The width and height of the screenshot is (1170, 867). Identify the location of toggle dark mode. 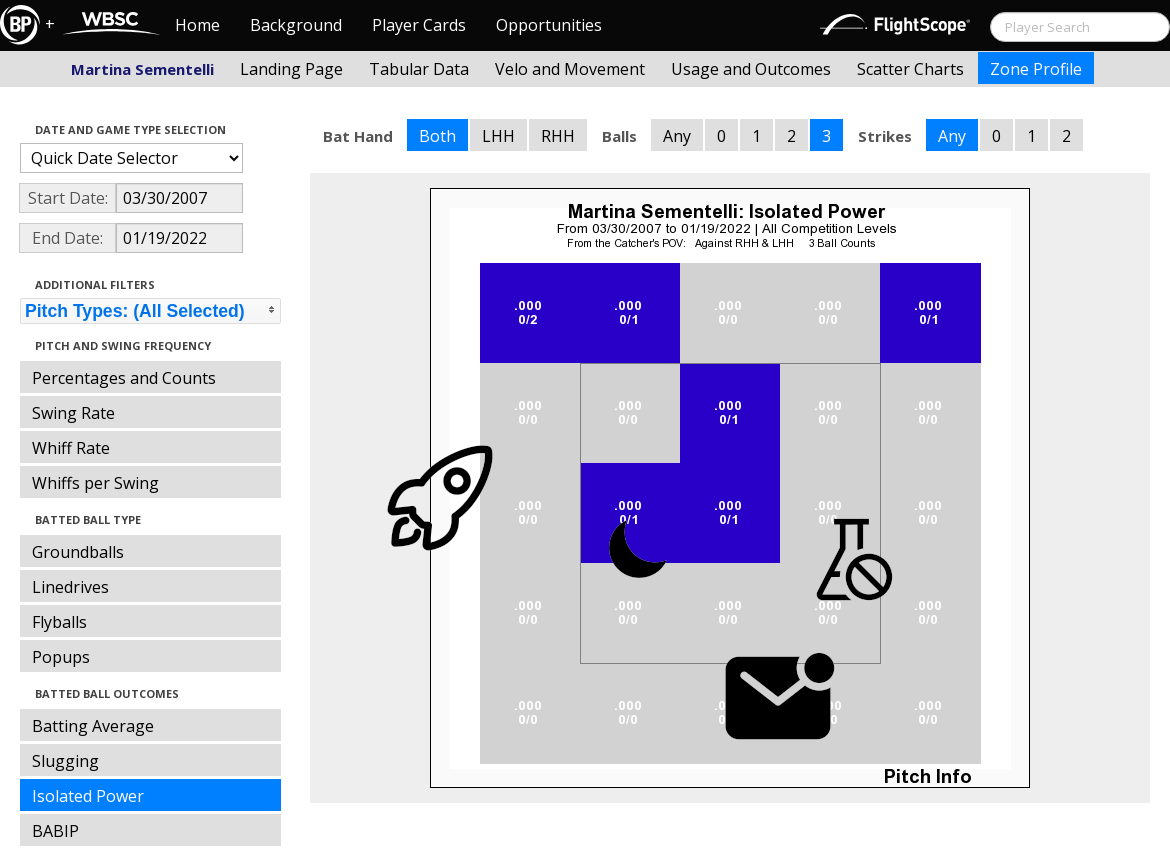
(638, 549).